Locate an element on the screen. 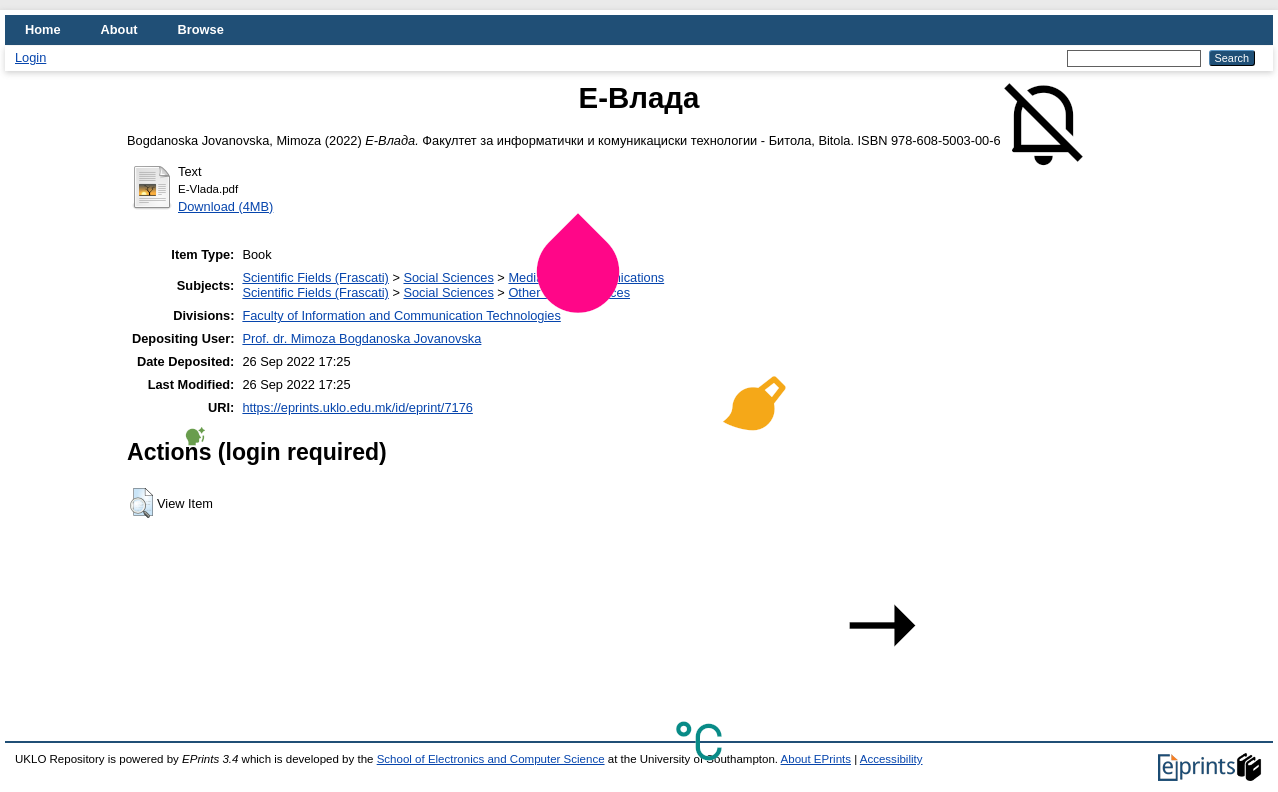  access speak ai voice assistant is located at coordinates (195, 437).